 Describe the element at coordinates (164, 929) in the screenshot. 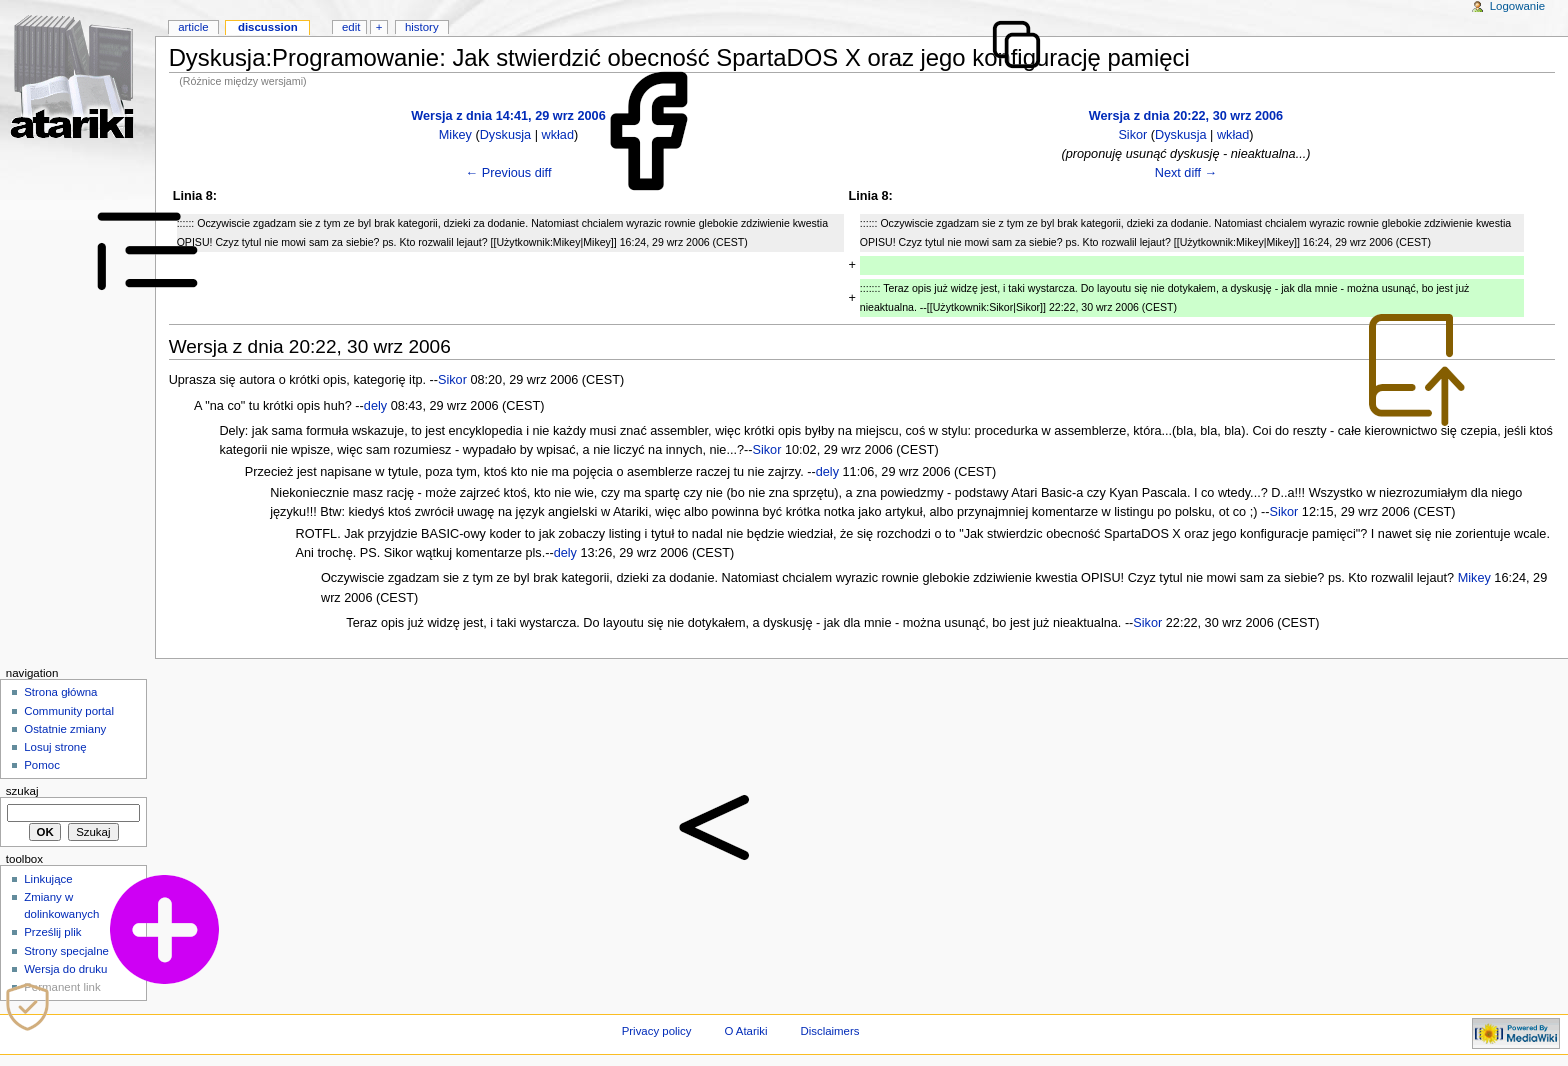

I see `add a new item to your feed` at that location.